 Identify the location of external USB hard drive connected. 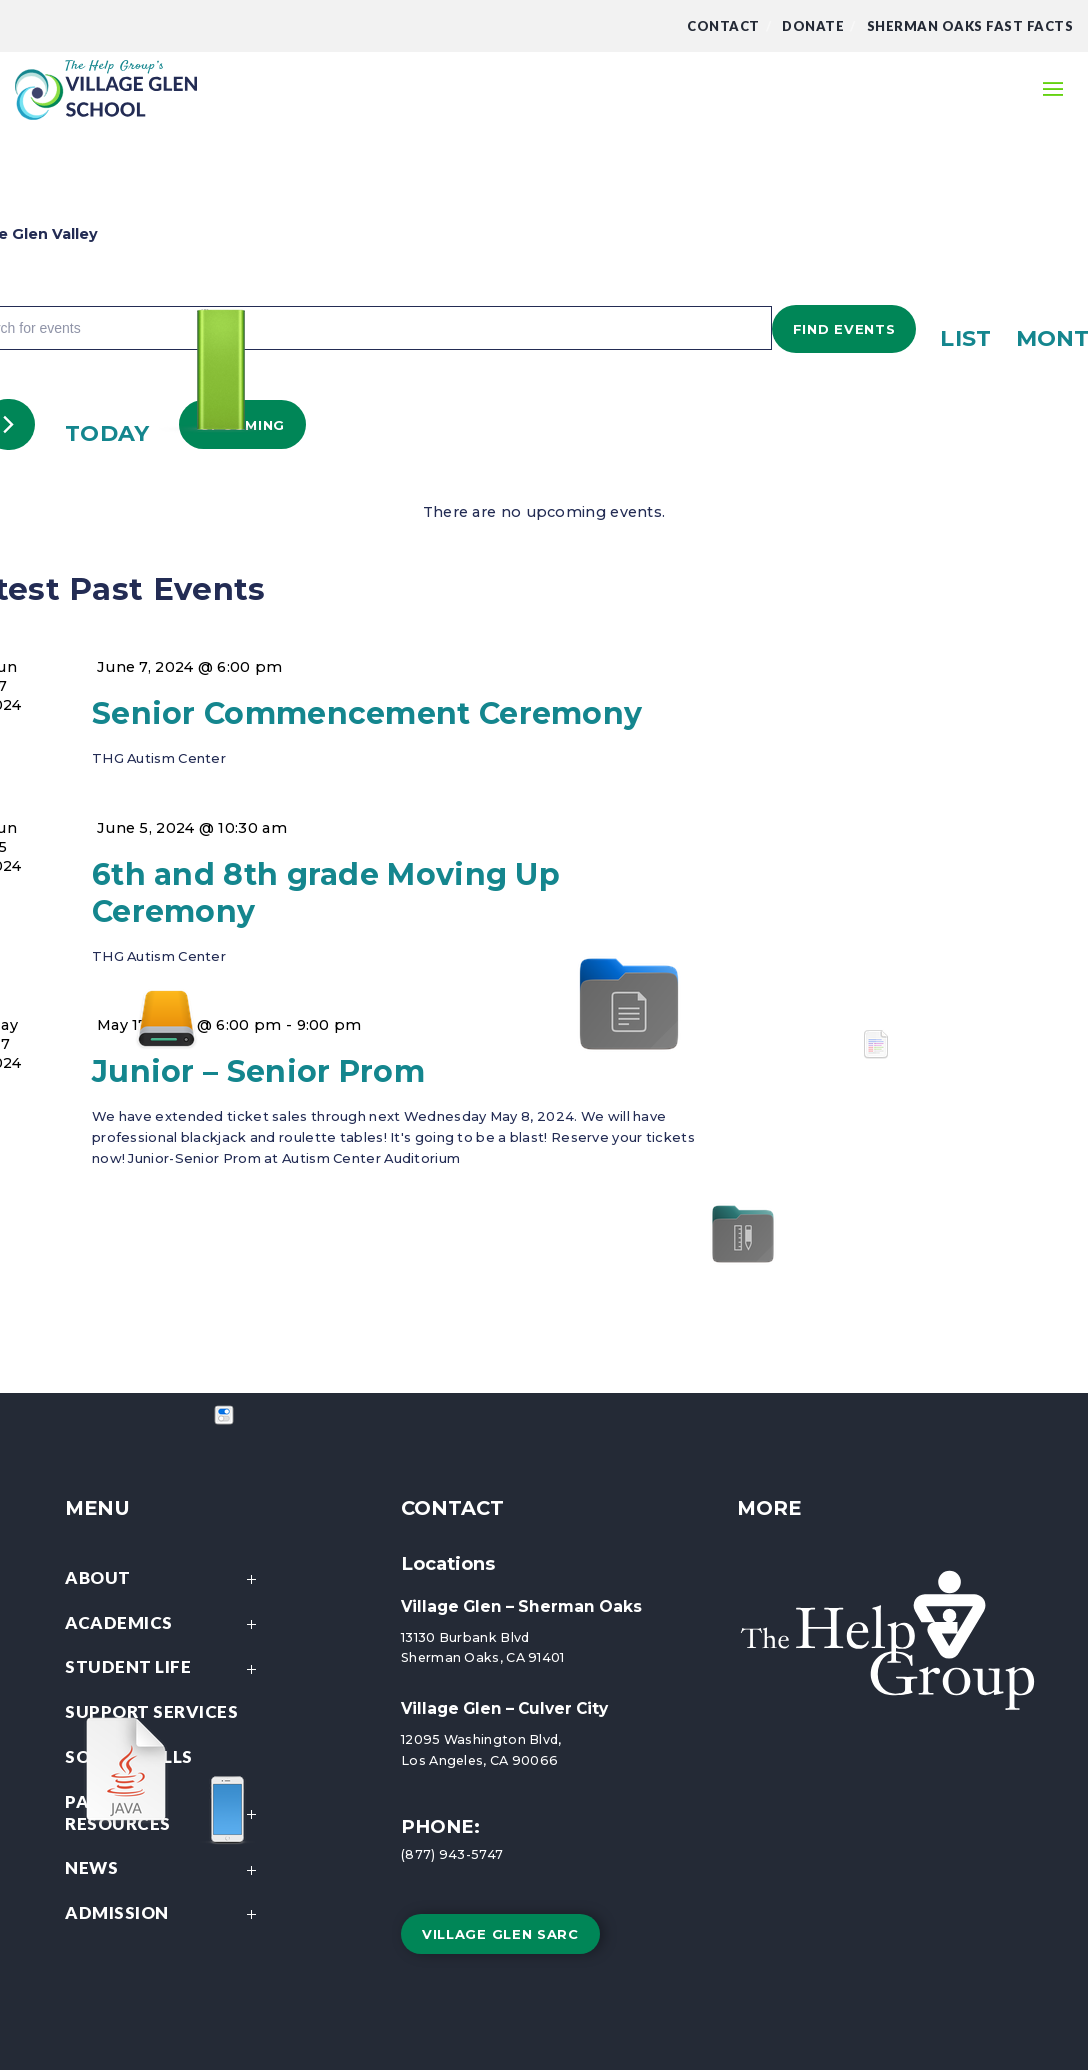
(166, 1018).